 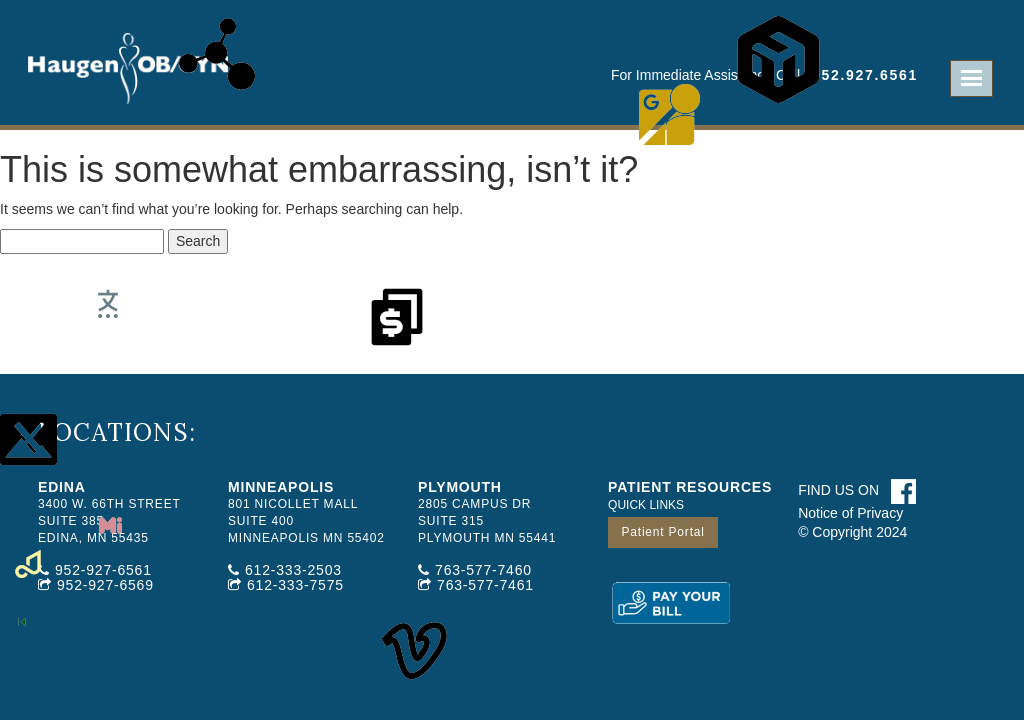 I want to click on open vimeo app, so click(x=416, y=650).